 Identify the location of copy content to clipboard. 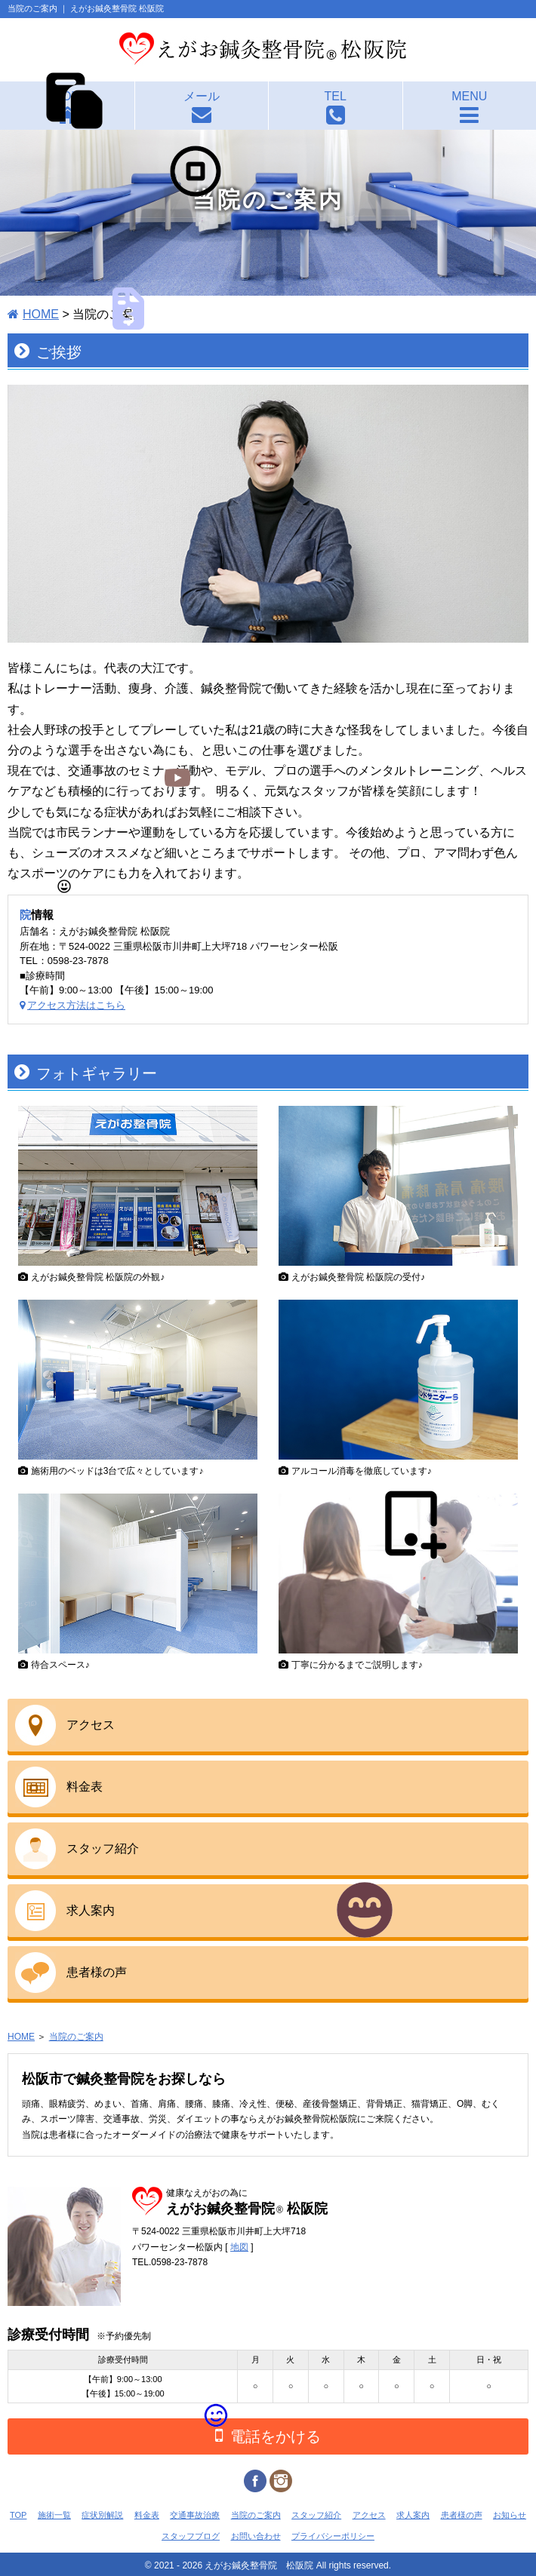
(74, 100).